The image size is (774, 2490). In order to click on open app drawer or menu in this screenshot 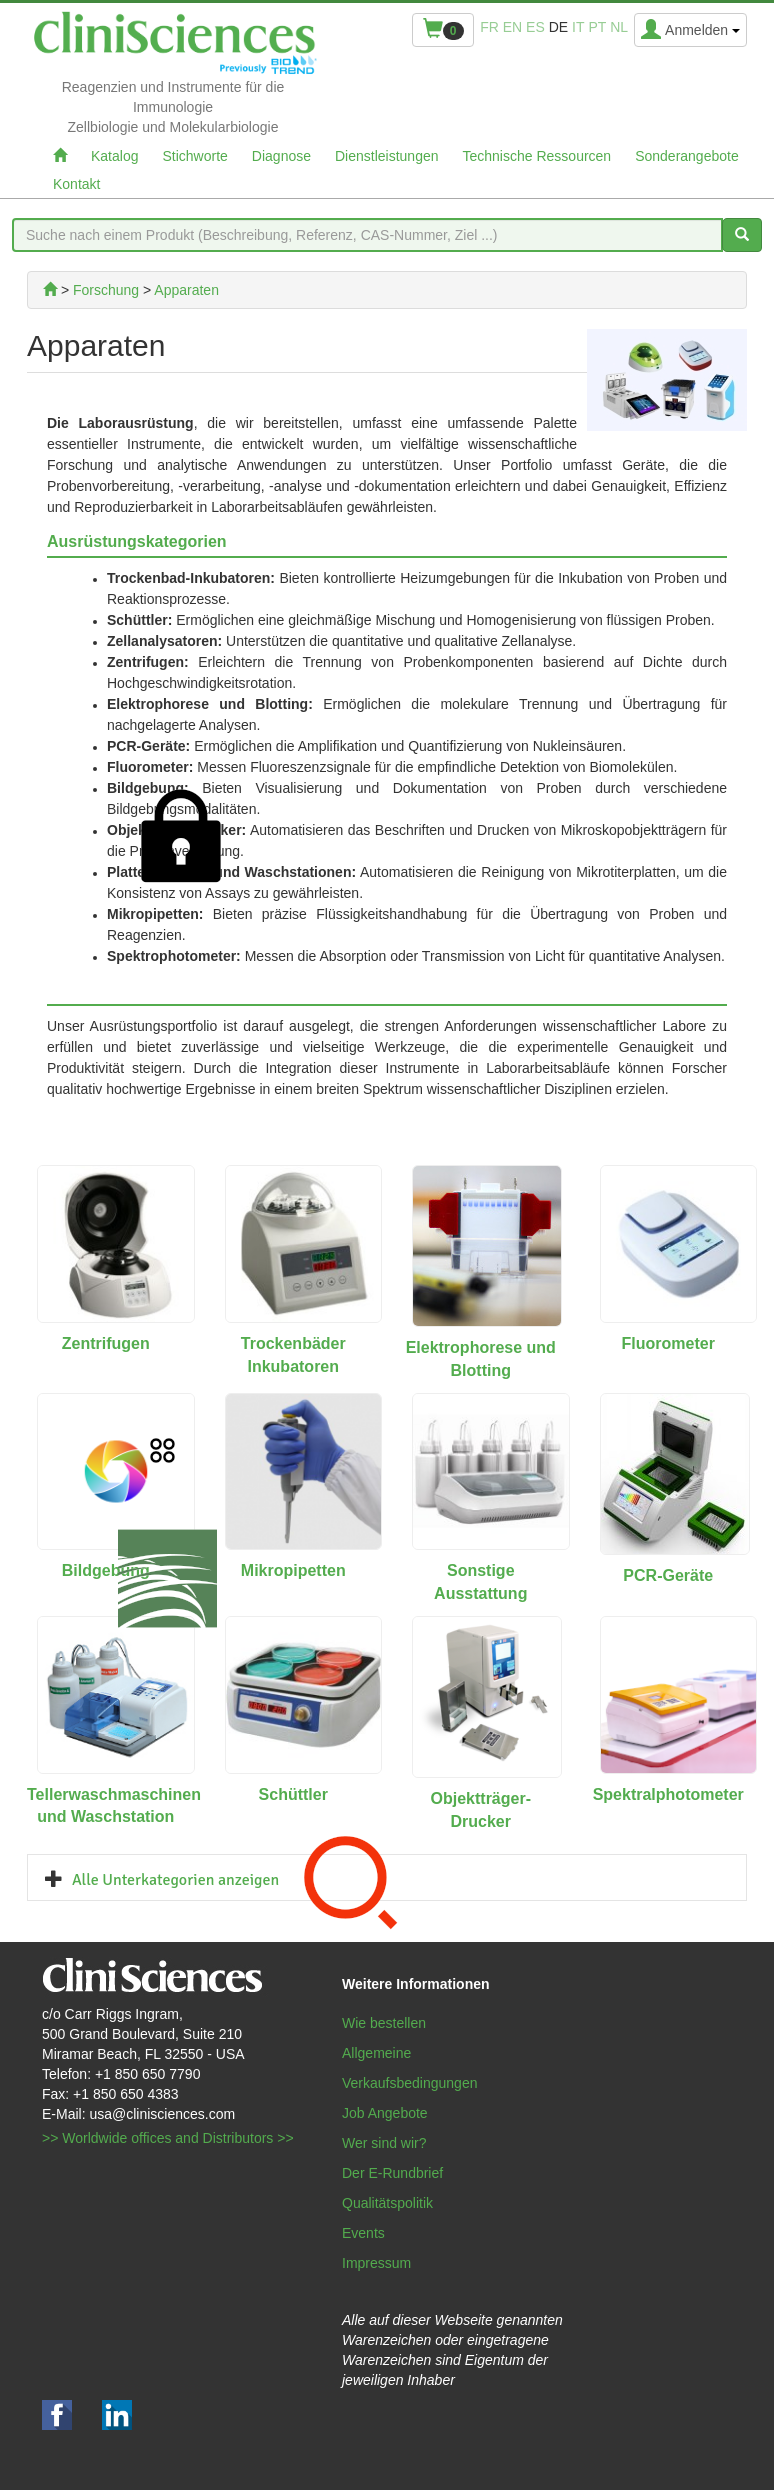, I will do `click(162, 1450)`.